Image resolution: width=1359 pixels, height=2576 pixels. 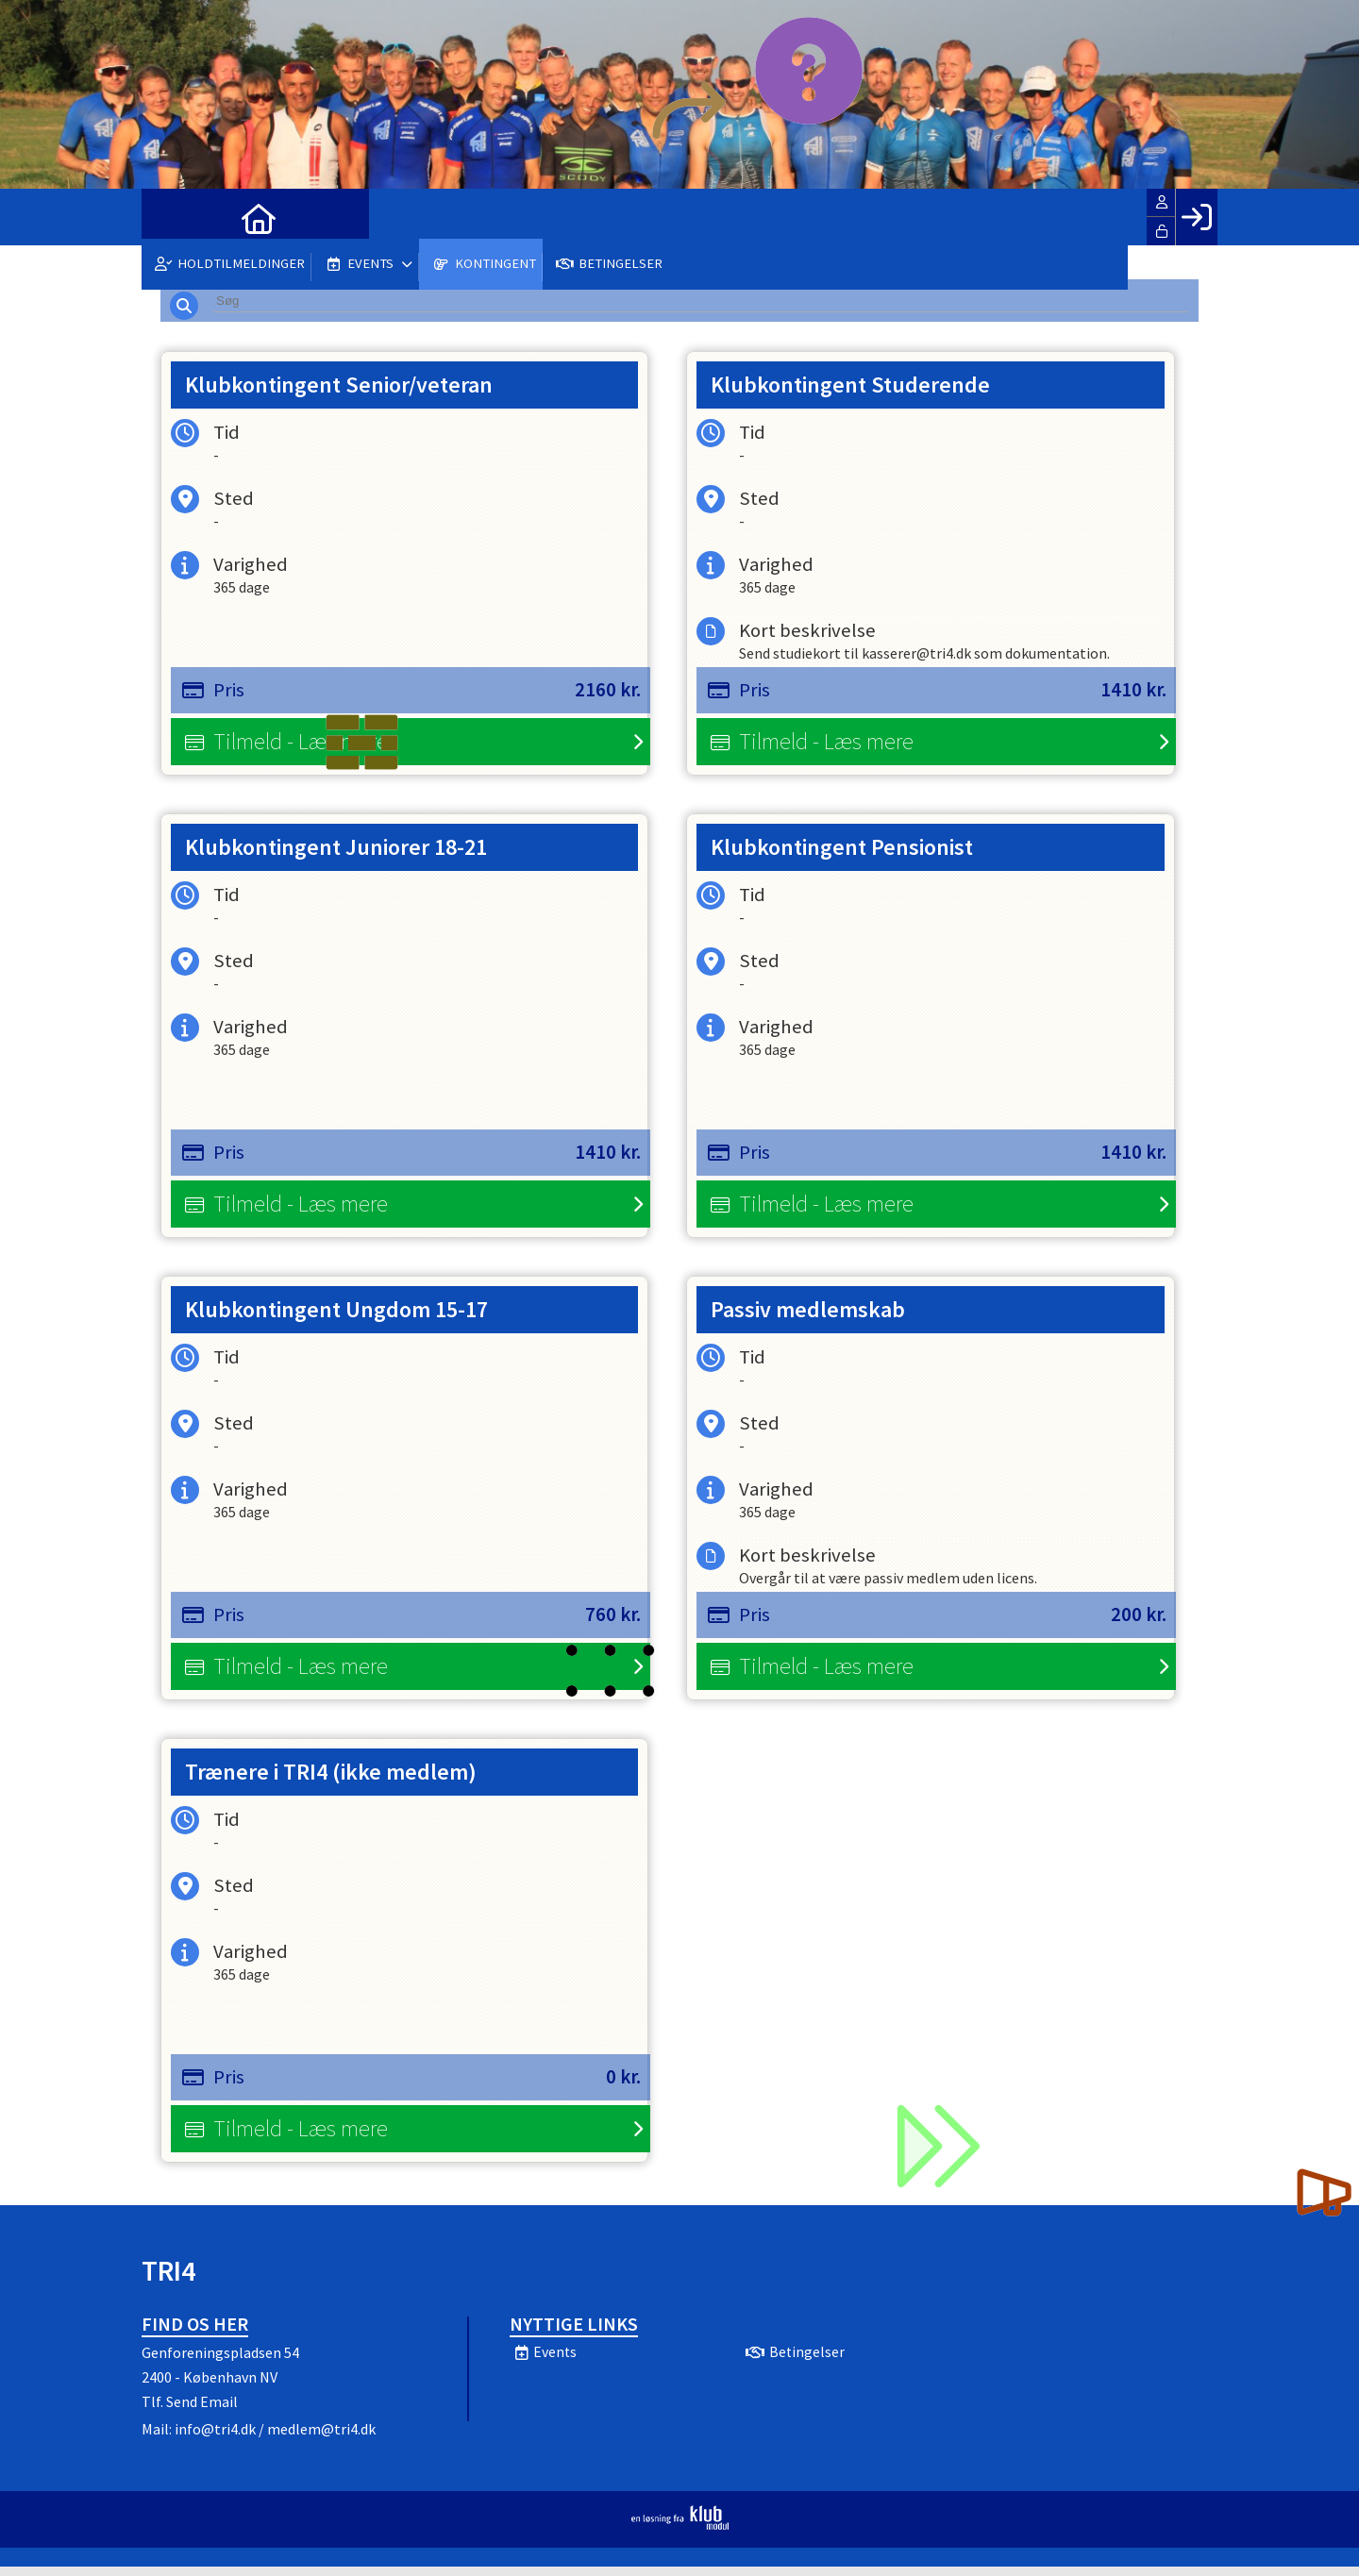 I want to click on drag to reorder items, so click(x=610, y=1670).